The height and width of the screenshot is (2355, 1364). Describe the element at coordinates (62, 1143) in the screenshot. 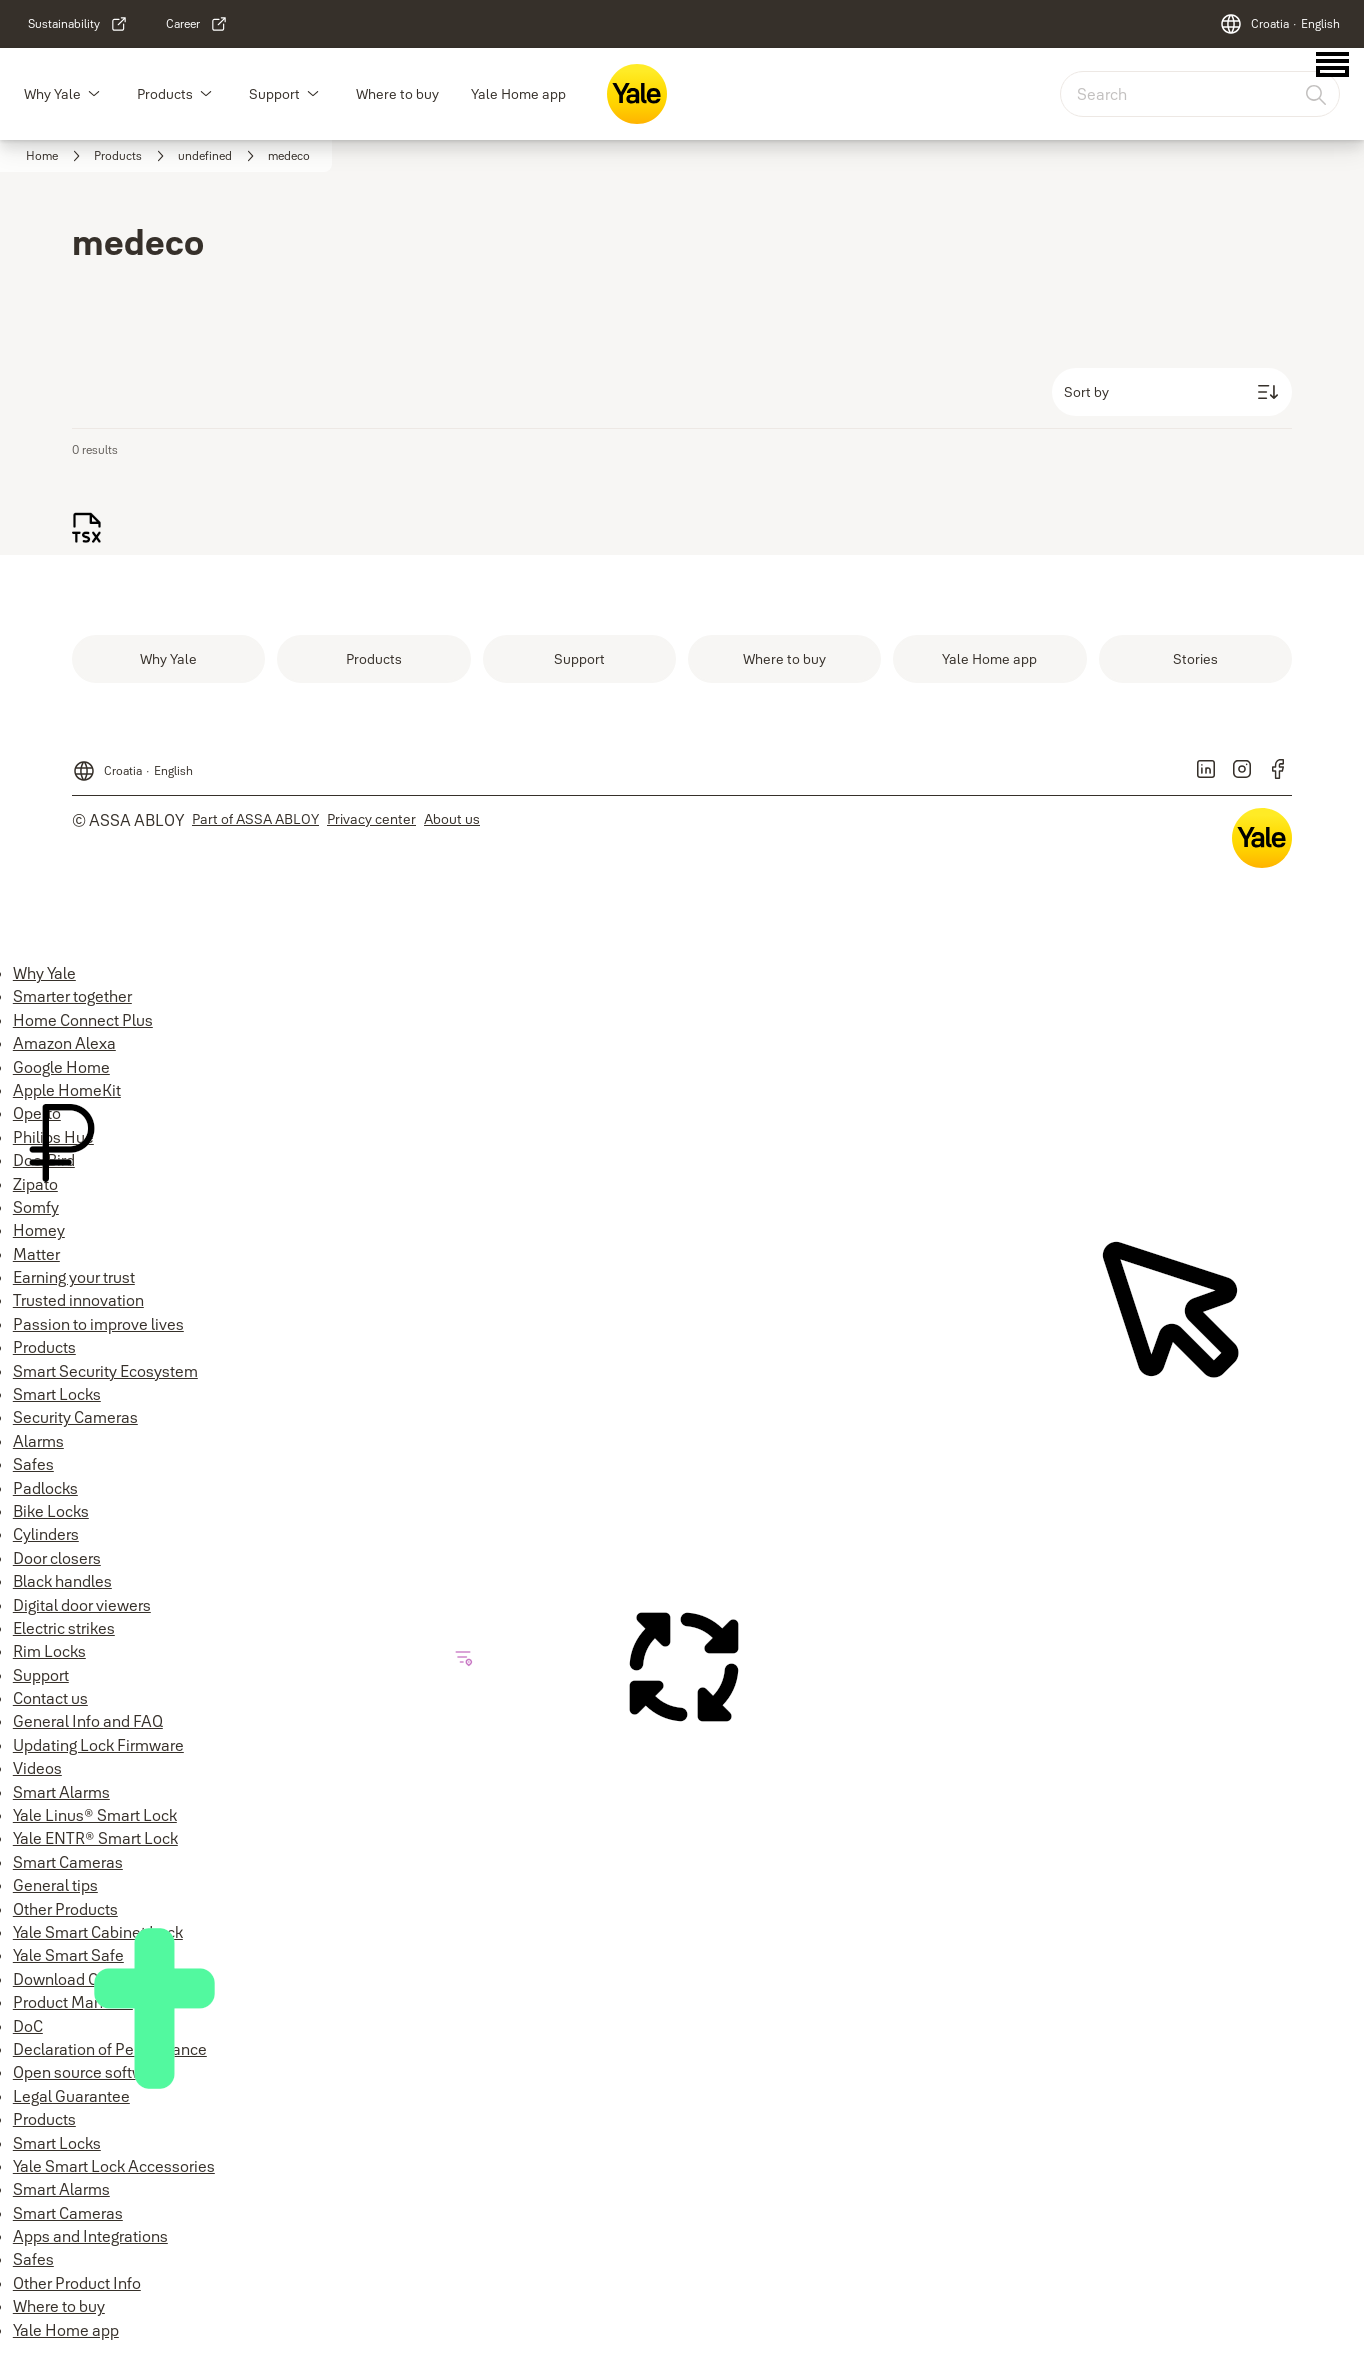

I see `view prices in russian rubles` at that location.